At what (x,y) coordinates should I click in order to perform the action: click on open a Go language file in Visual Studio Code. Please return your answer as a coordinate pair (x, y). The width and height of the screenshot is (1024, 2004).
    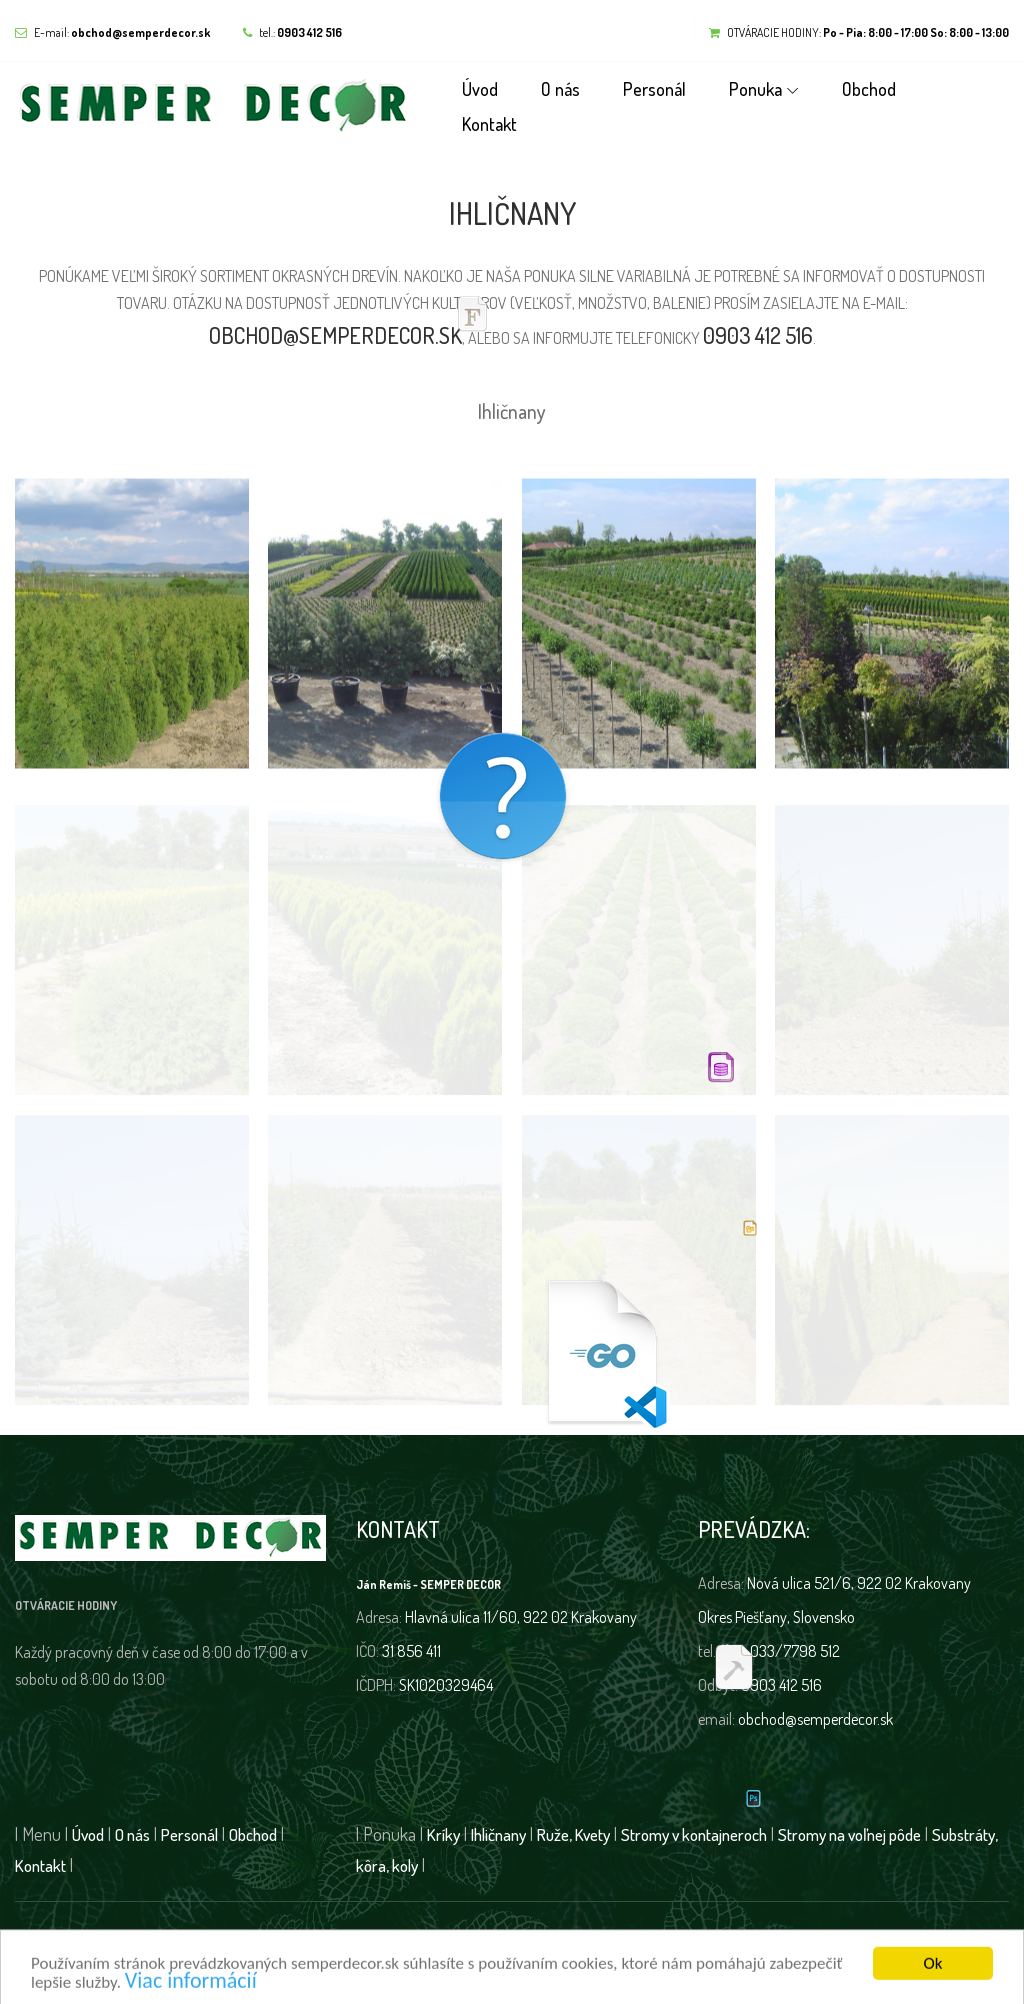
    Looking at the image, I should click on (602, 1354).